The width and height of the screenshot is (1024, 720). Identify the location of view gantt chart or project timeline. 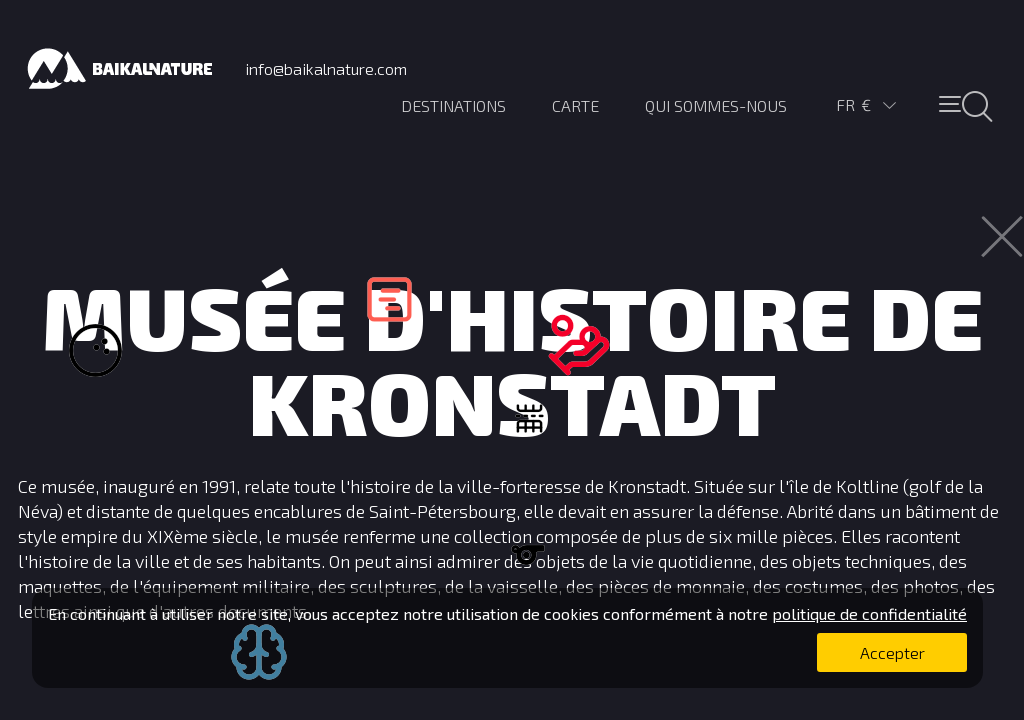
(389, 299).